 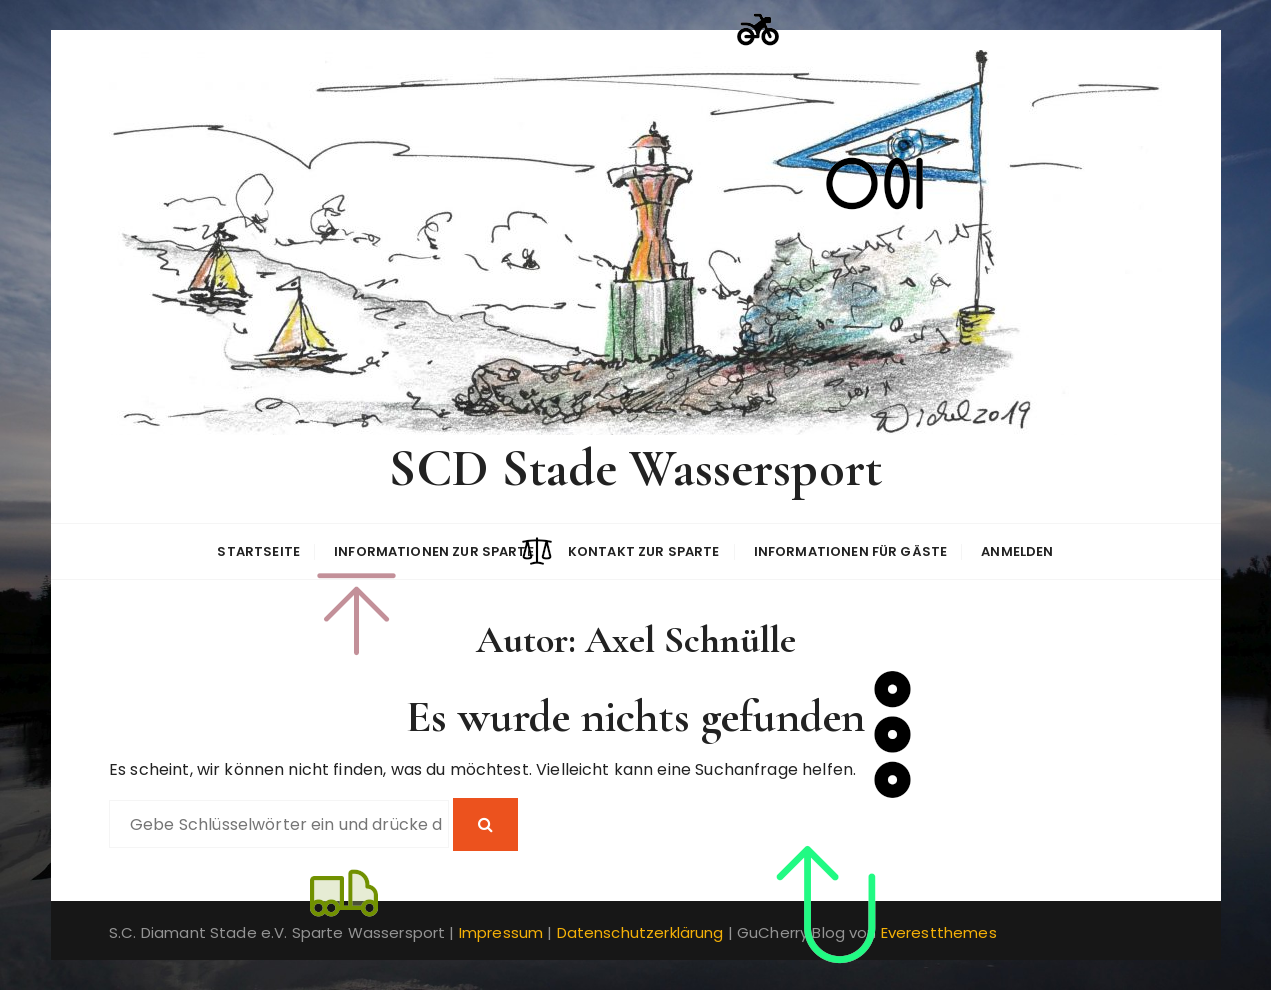 What do you see at coordinates (892, 734) in the screenshot?
I see `open more options menu` at bounding box center [892, 734].